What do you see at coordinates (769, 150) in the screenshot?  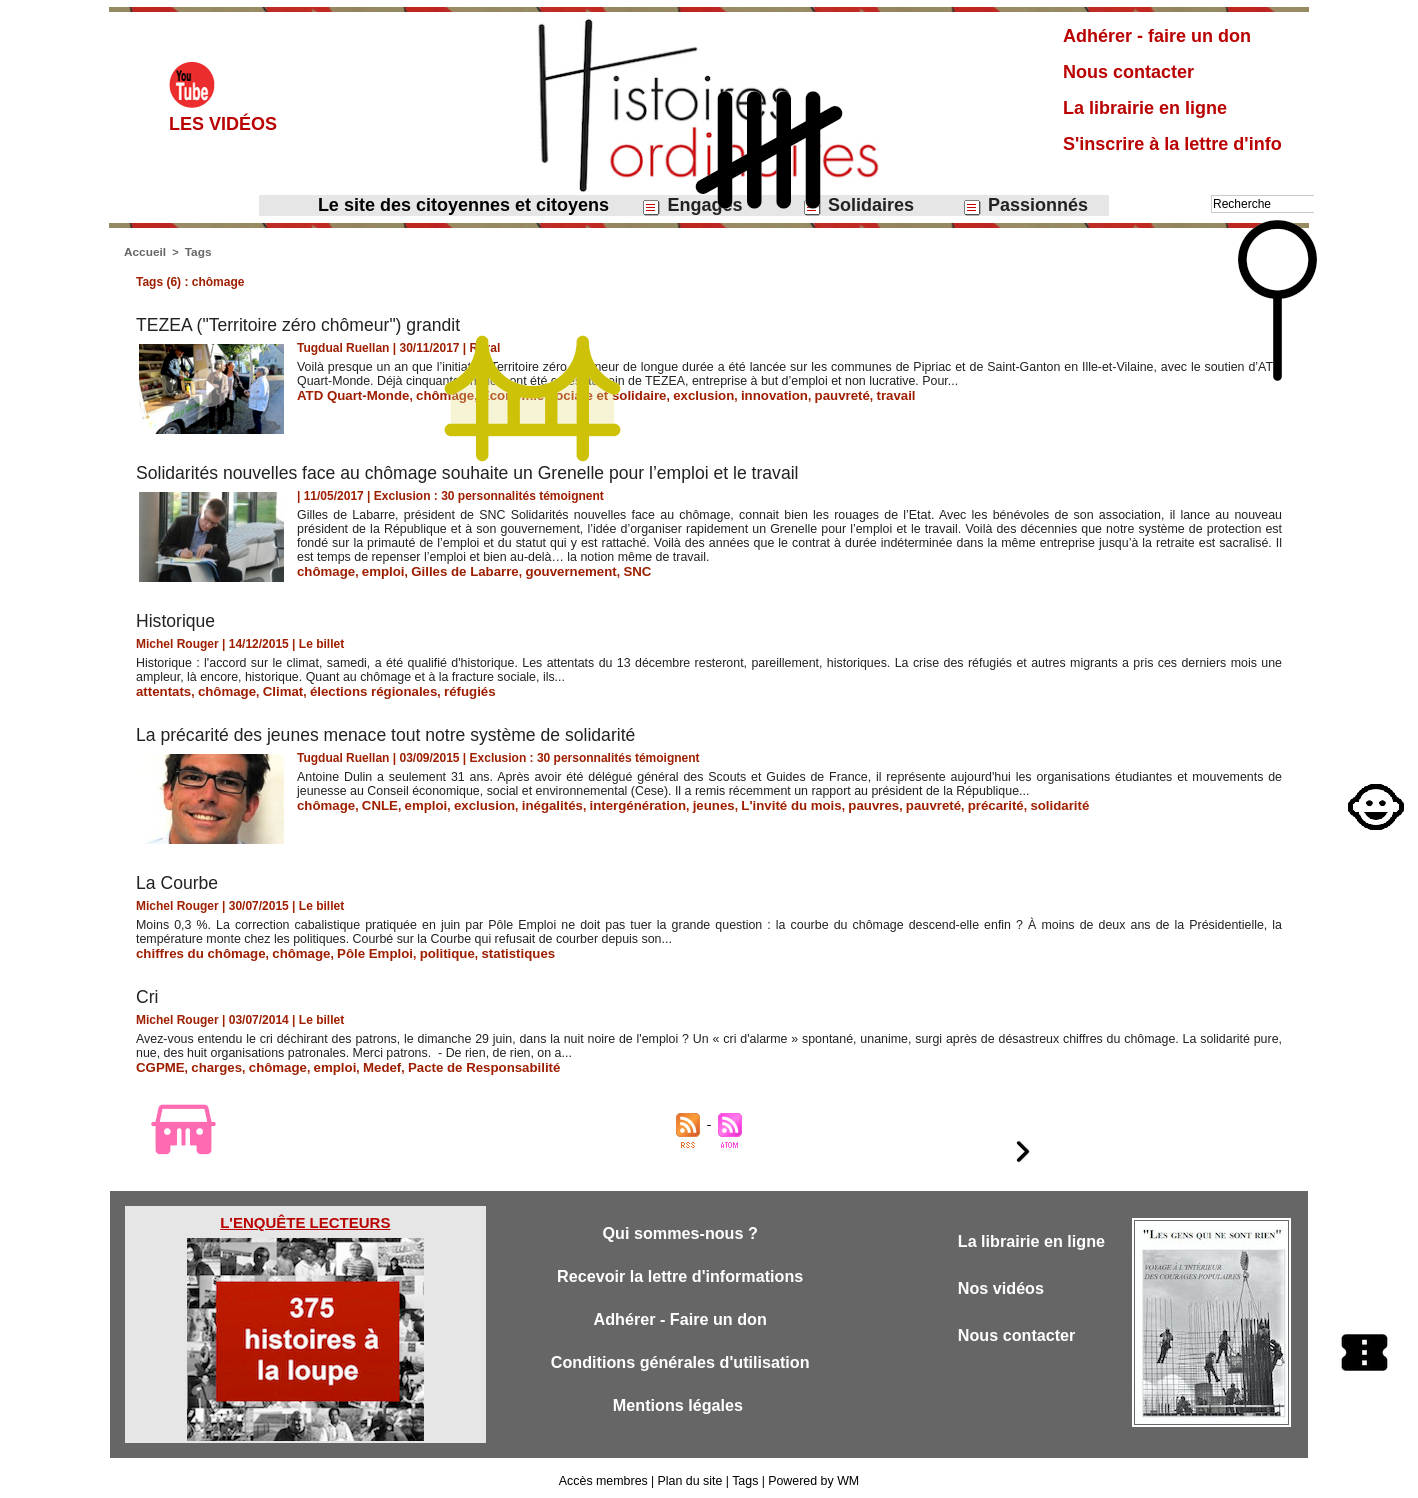 I see `track count or keep score` at bounding box center [769, 150].